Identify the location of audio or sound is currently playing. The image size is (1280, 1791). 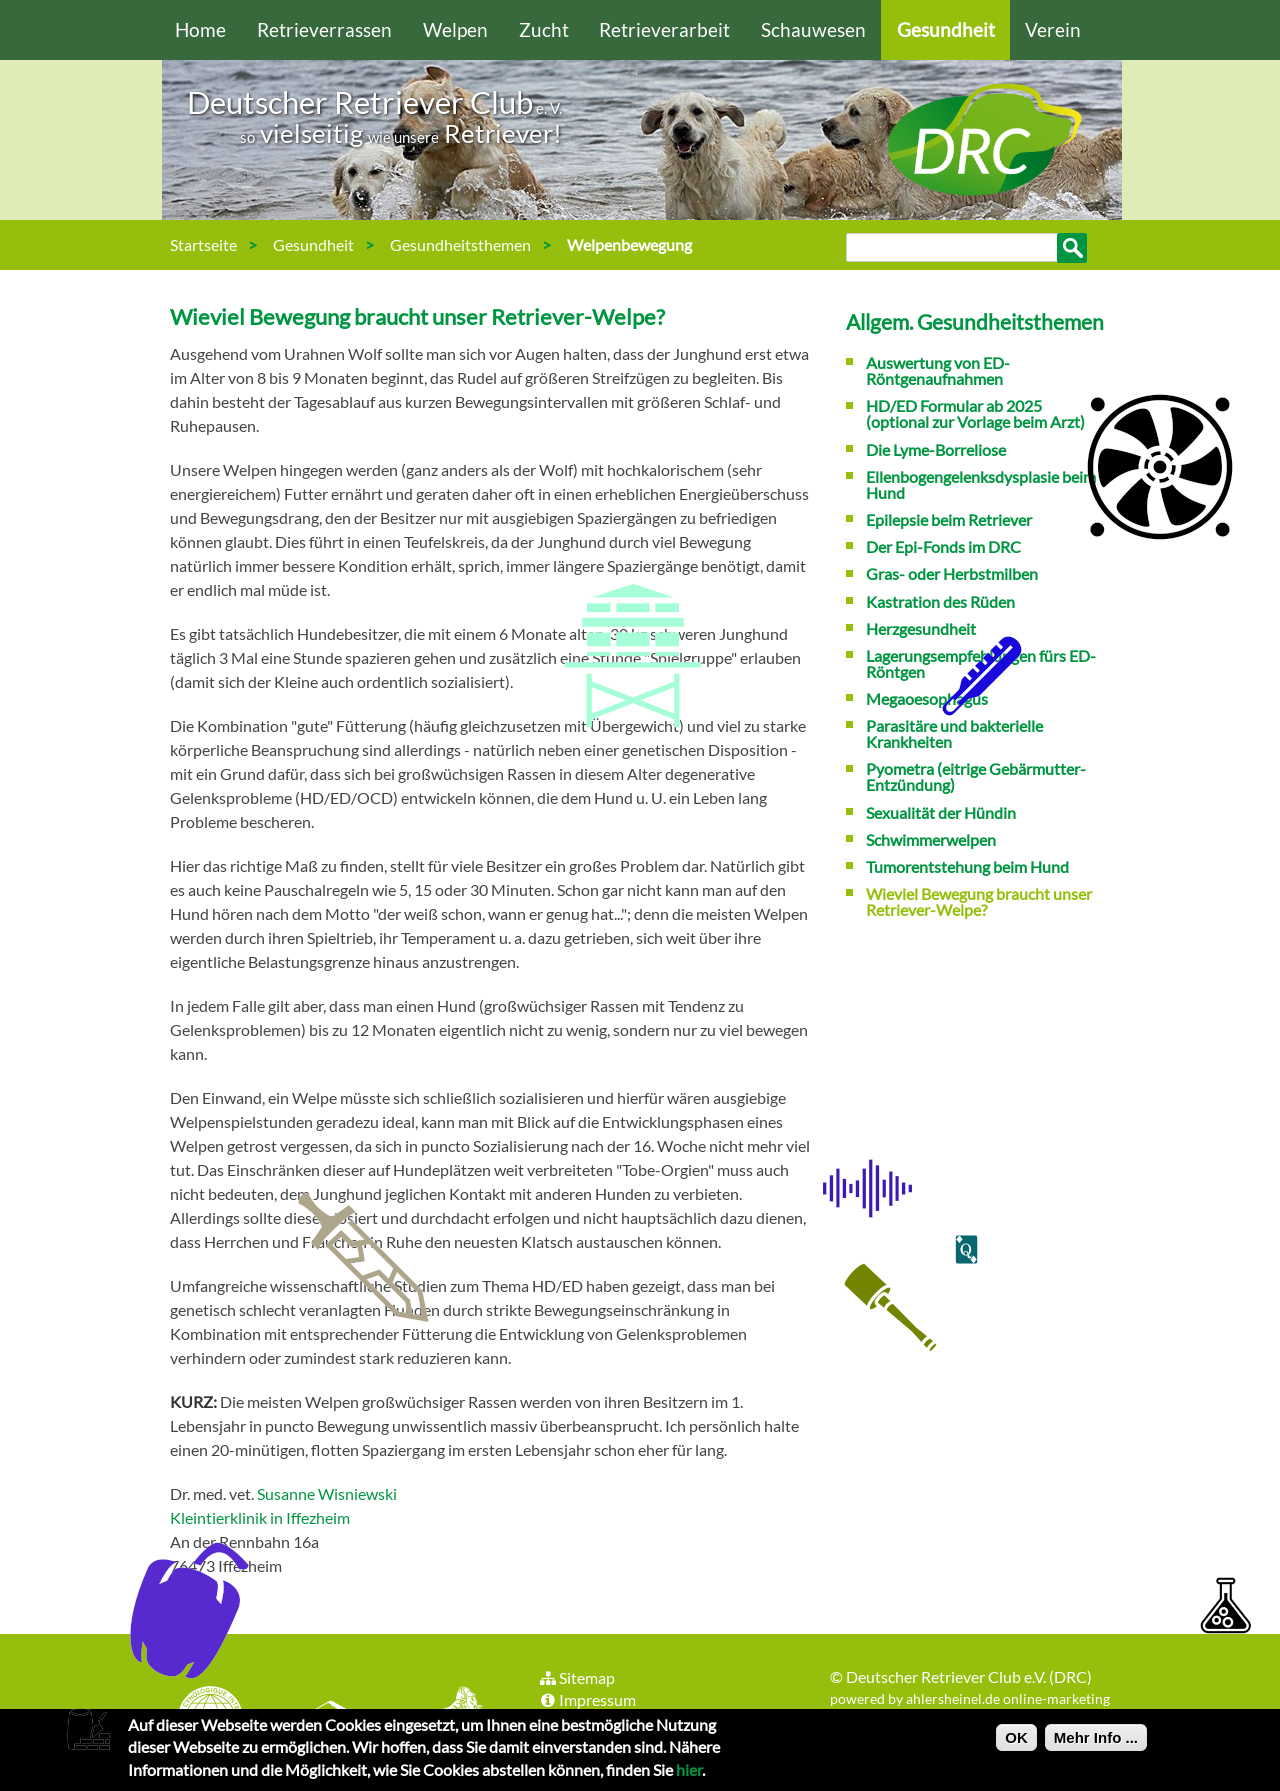
(867, 1188).